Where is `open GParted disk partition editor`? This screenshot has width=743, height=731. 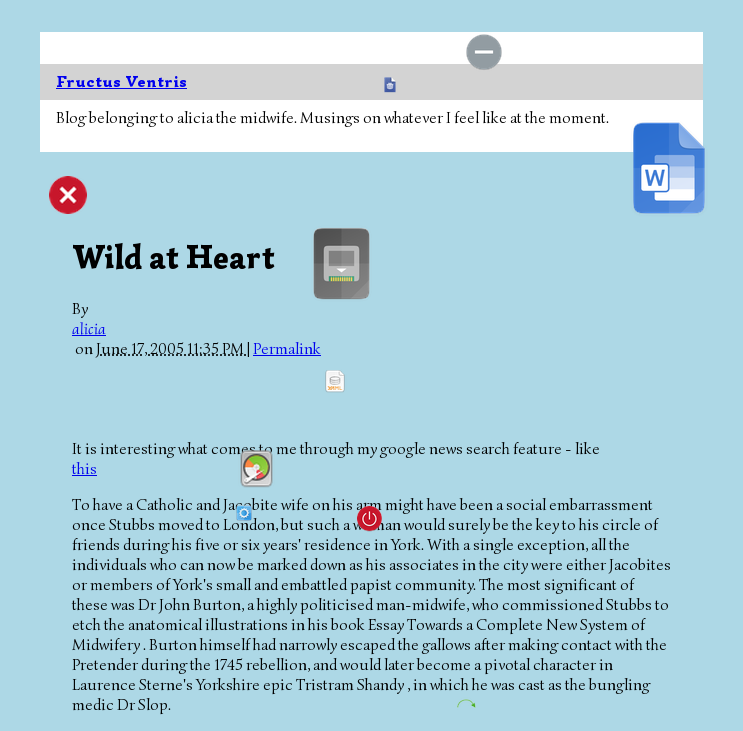 open GParted disk partition editor is located at coordinates (256, 468).